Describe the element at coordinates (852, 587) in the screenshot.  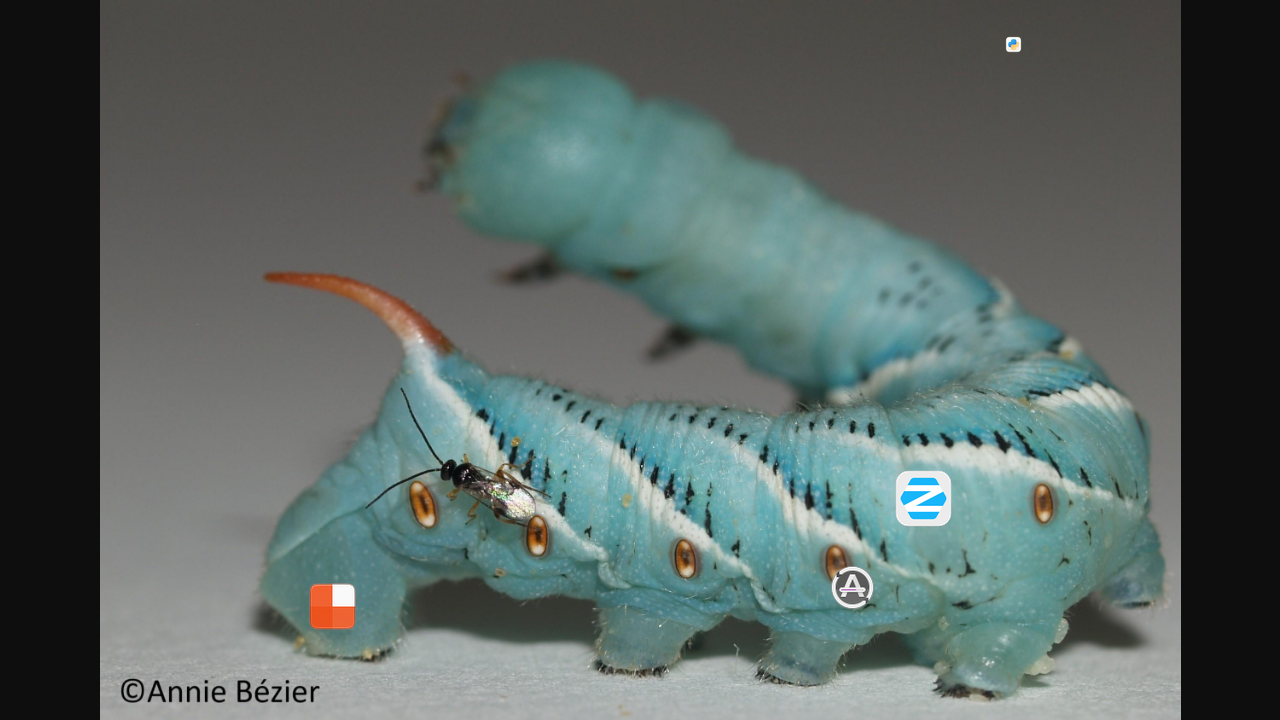
I see `open the software updater application` at that location.